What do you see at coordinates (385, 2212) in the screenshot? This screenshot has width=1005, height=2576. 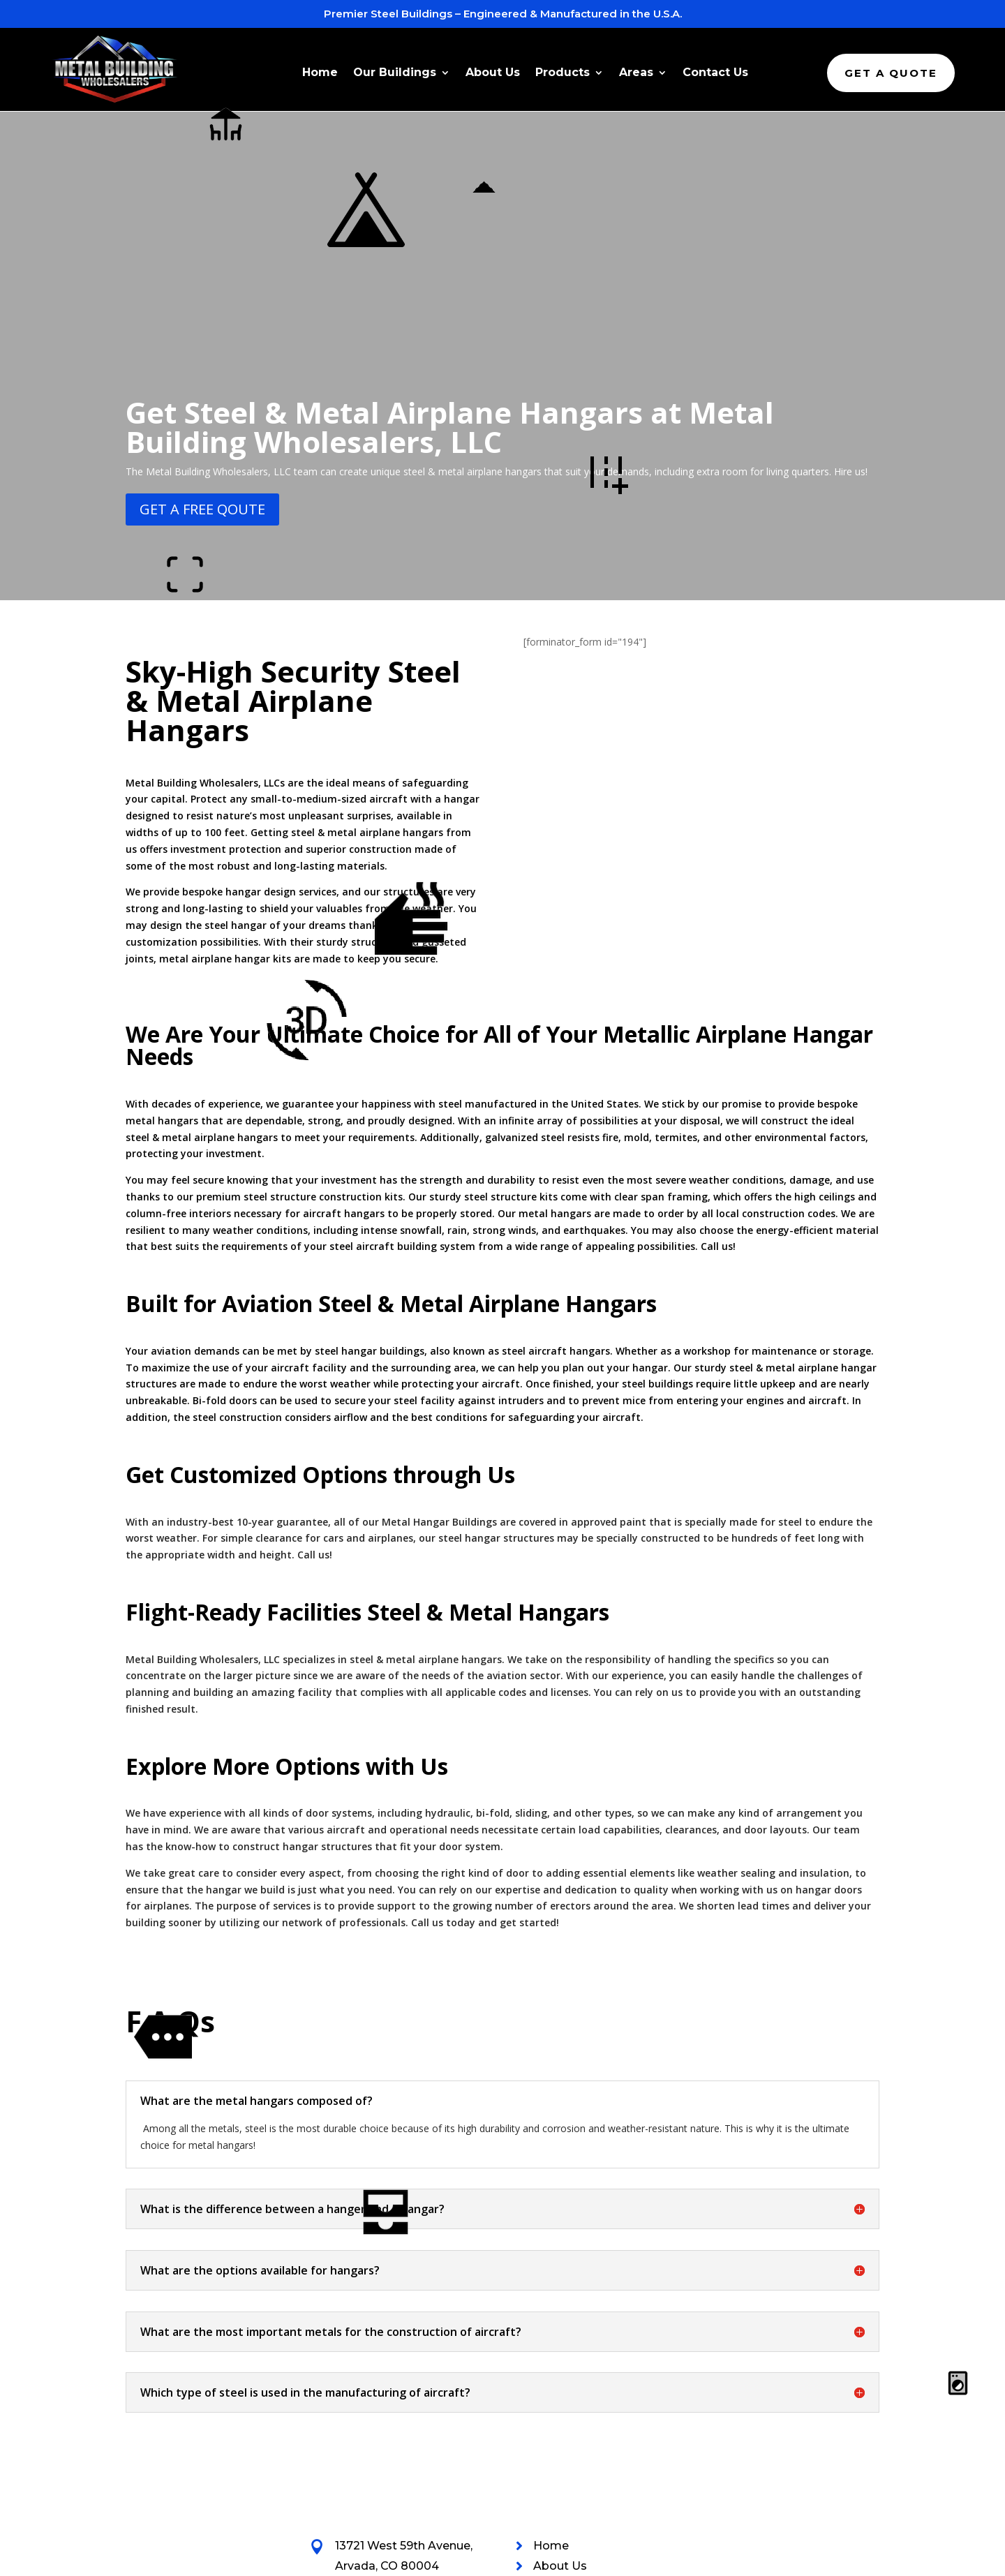 I see `view all inboxes` at bounding box center [385, 2212].